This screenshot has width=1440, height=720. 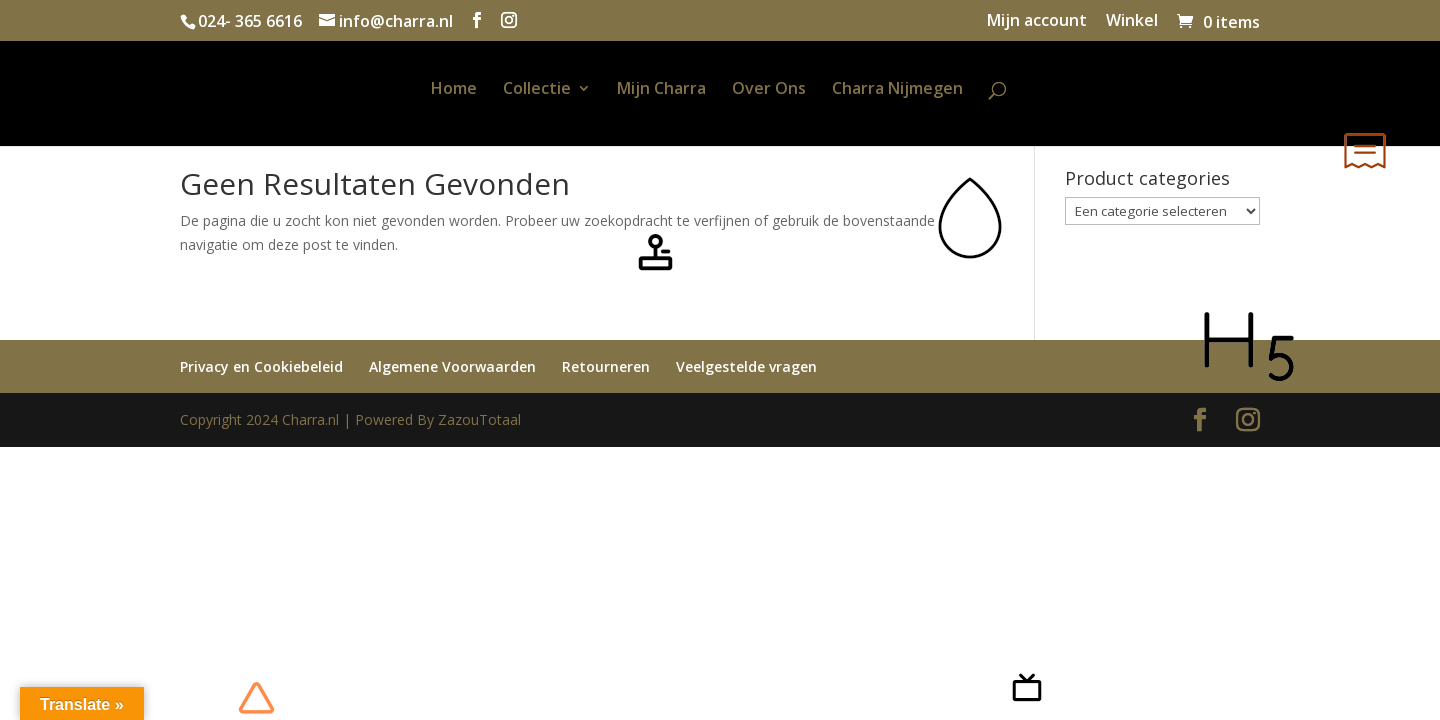 I want to click on view purchase receipt or transaction history, so click(x=1365, y=151).